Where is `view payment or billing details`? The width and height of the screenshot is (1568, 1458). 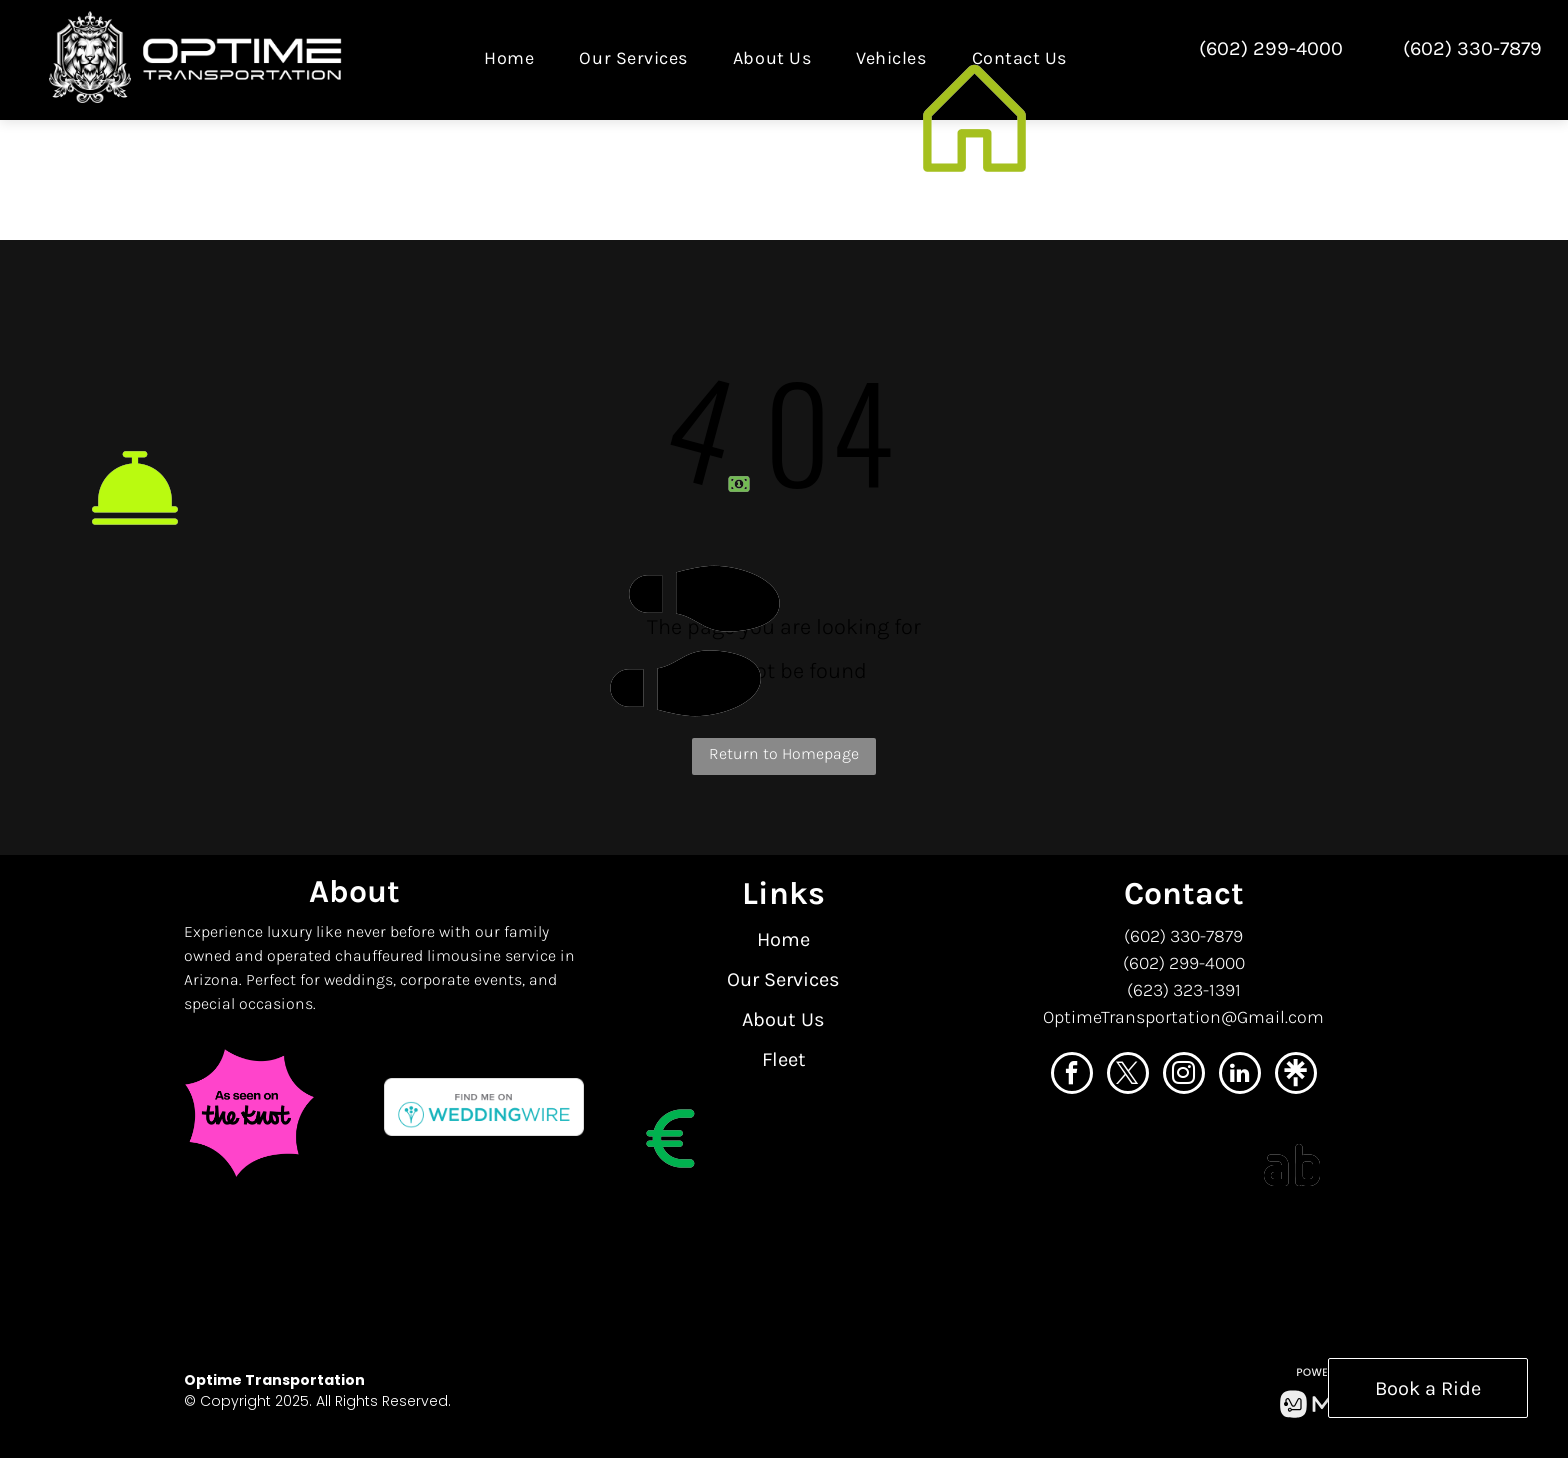
view payment or billing details is located at coordinates (739, 484).